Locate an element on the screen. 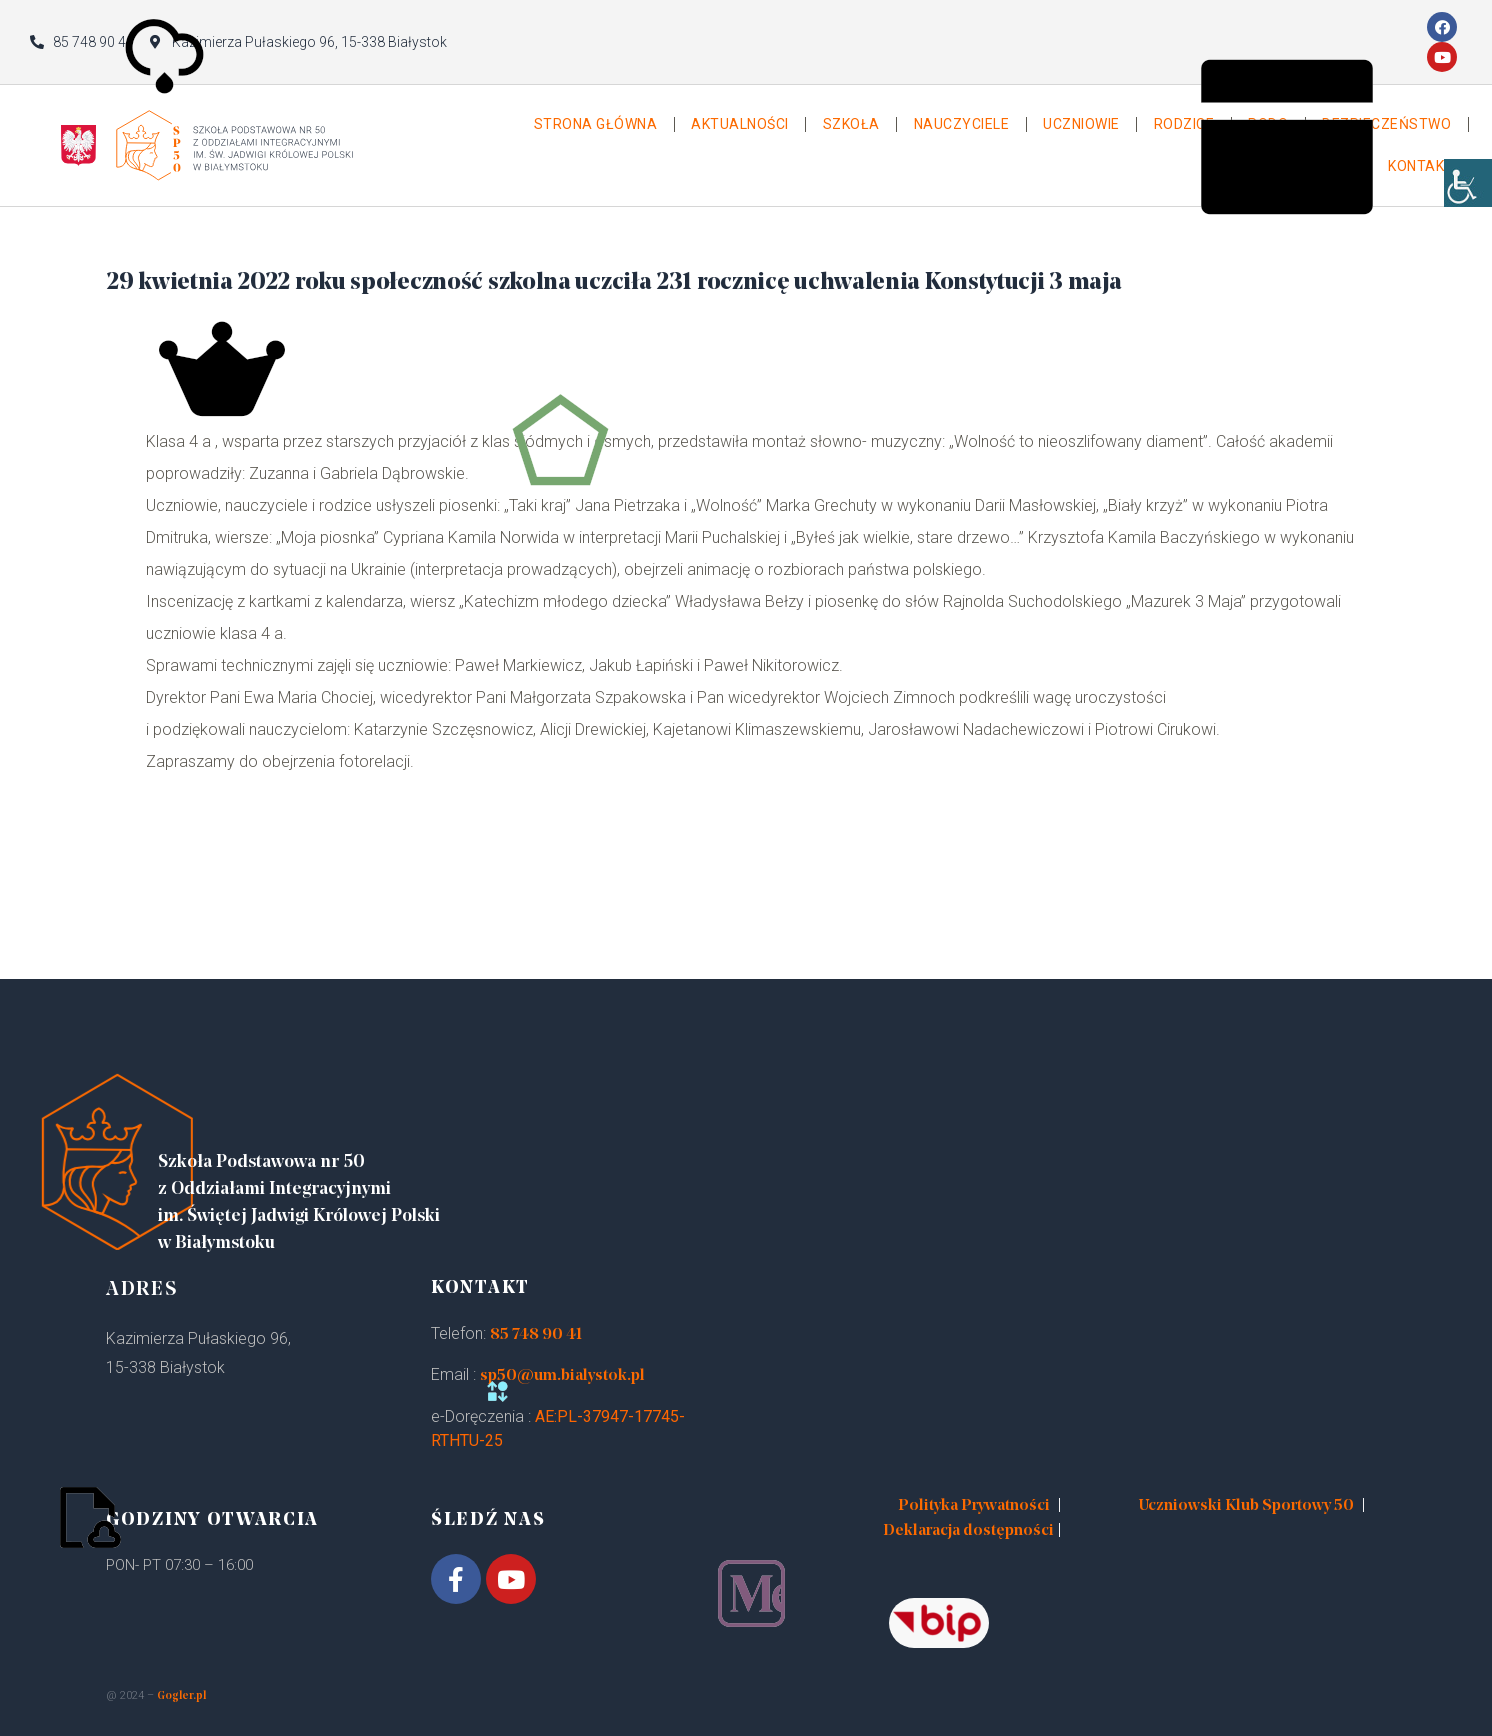 The image size is (1492, 1736). open the Medium app is located at coordinates (751, 1593).